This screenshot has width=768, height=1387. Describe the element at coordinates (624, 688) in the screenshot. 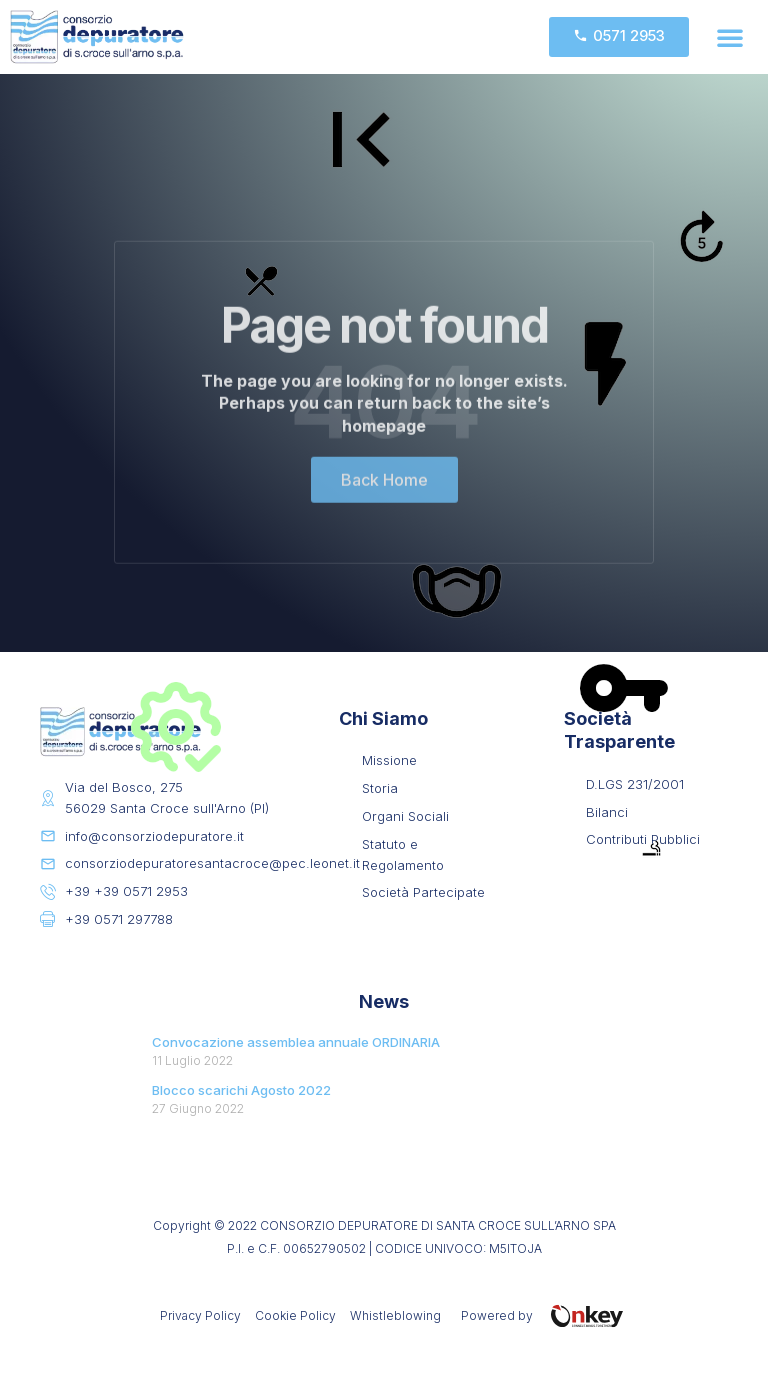

I see `access VPN or secure connection settings` at that location.